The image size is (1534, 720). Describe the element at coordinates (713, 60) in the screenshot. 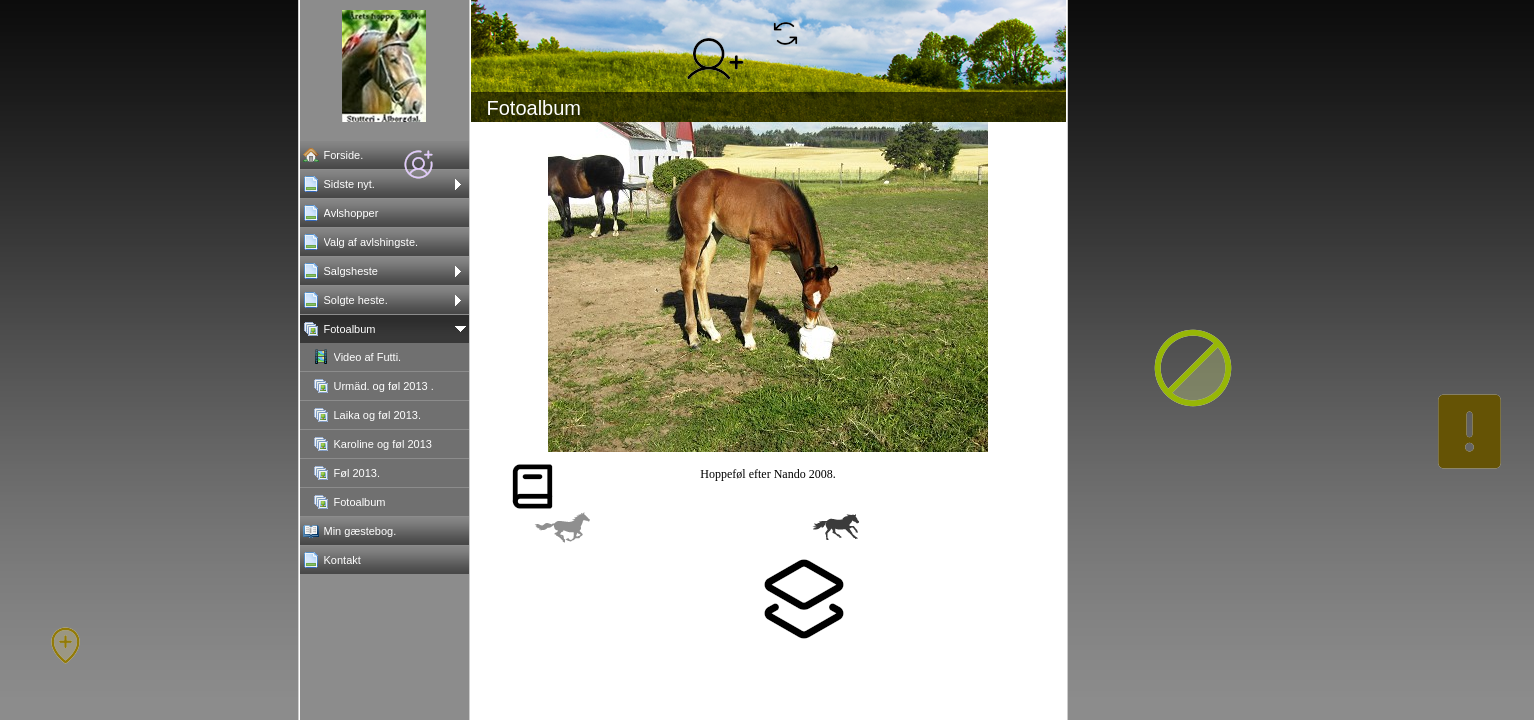

I see `add a new contact or friend` at that location.